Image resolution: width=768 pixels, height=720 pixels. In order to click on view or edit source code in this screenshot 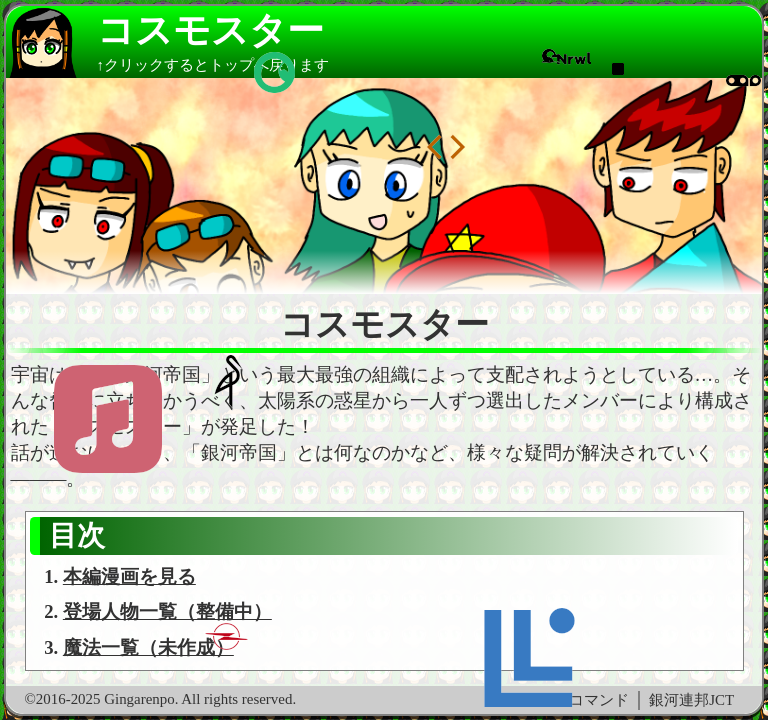, I will do `click(446, 147)`.